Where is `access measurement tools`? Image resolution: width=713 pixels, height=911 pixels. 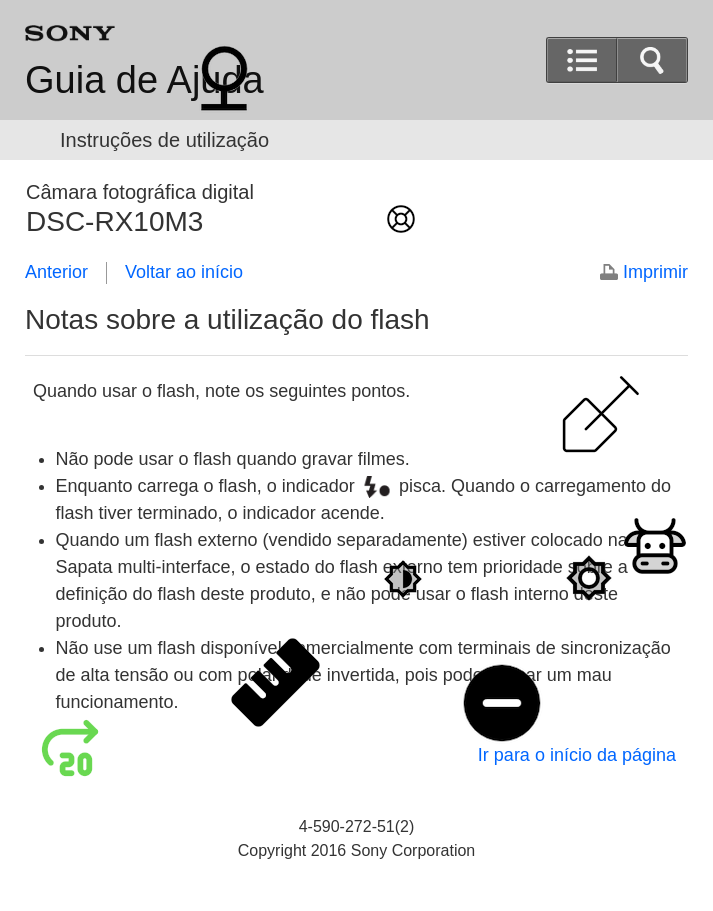 access measurement tools is located at coordinates (275, 682).